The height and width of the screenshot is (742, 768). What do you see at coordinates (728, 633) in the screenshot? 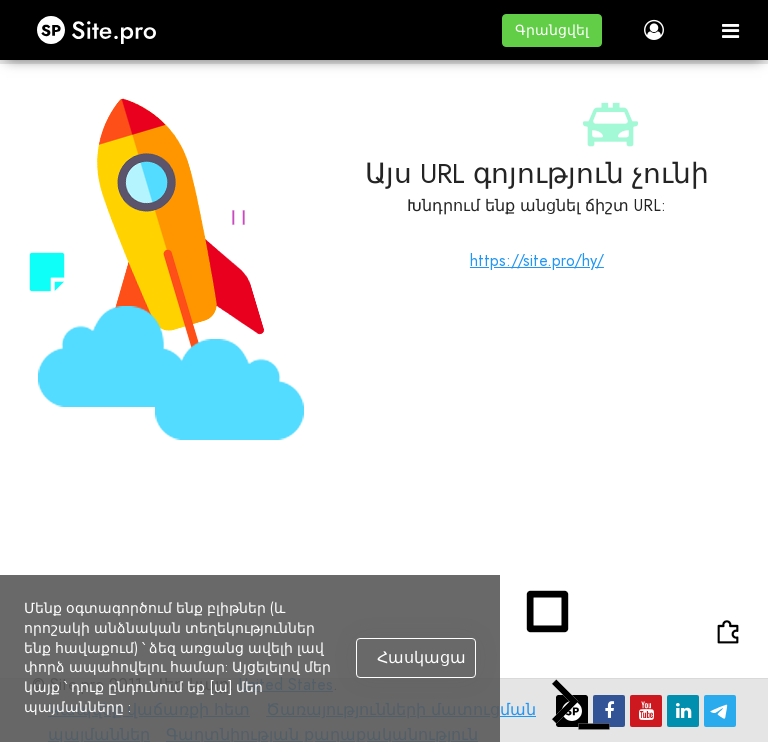
I see `access plugins or extensions` at bounding box center [728, 633].